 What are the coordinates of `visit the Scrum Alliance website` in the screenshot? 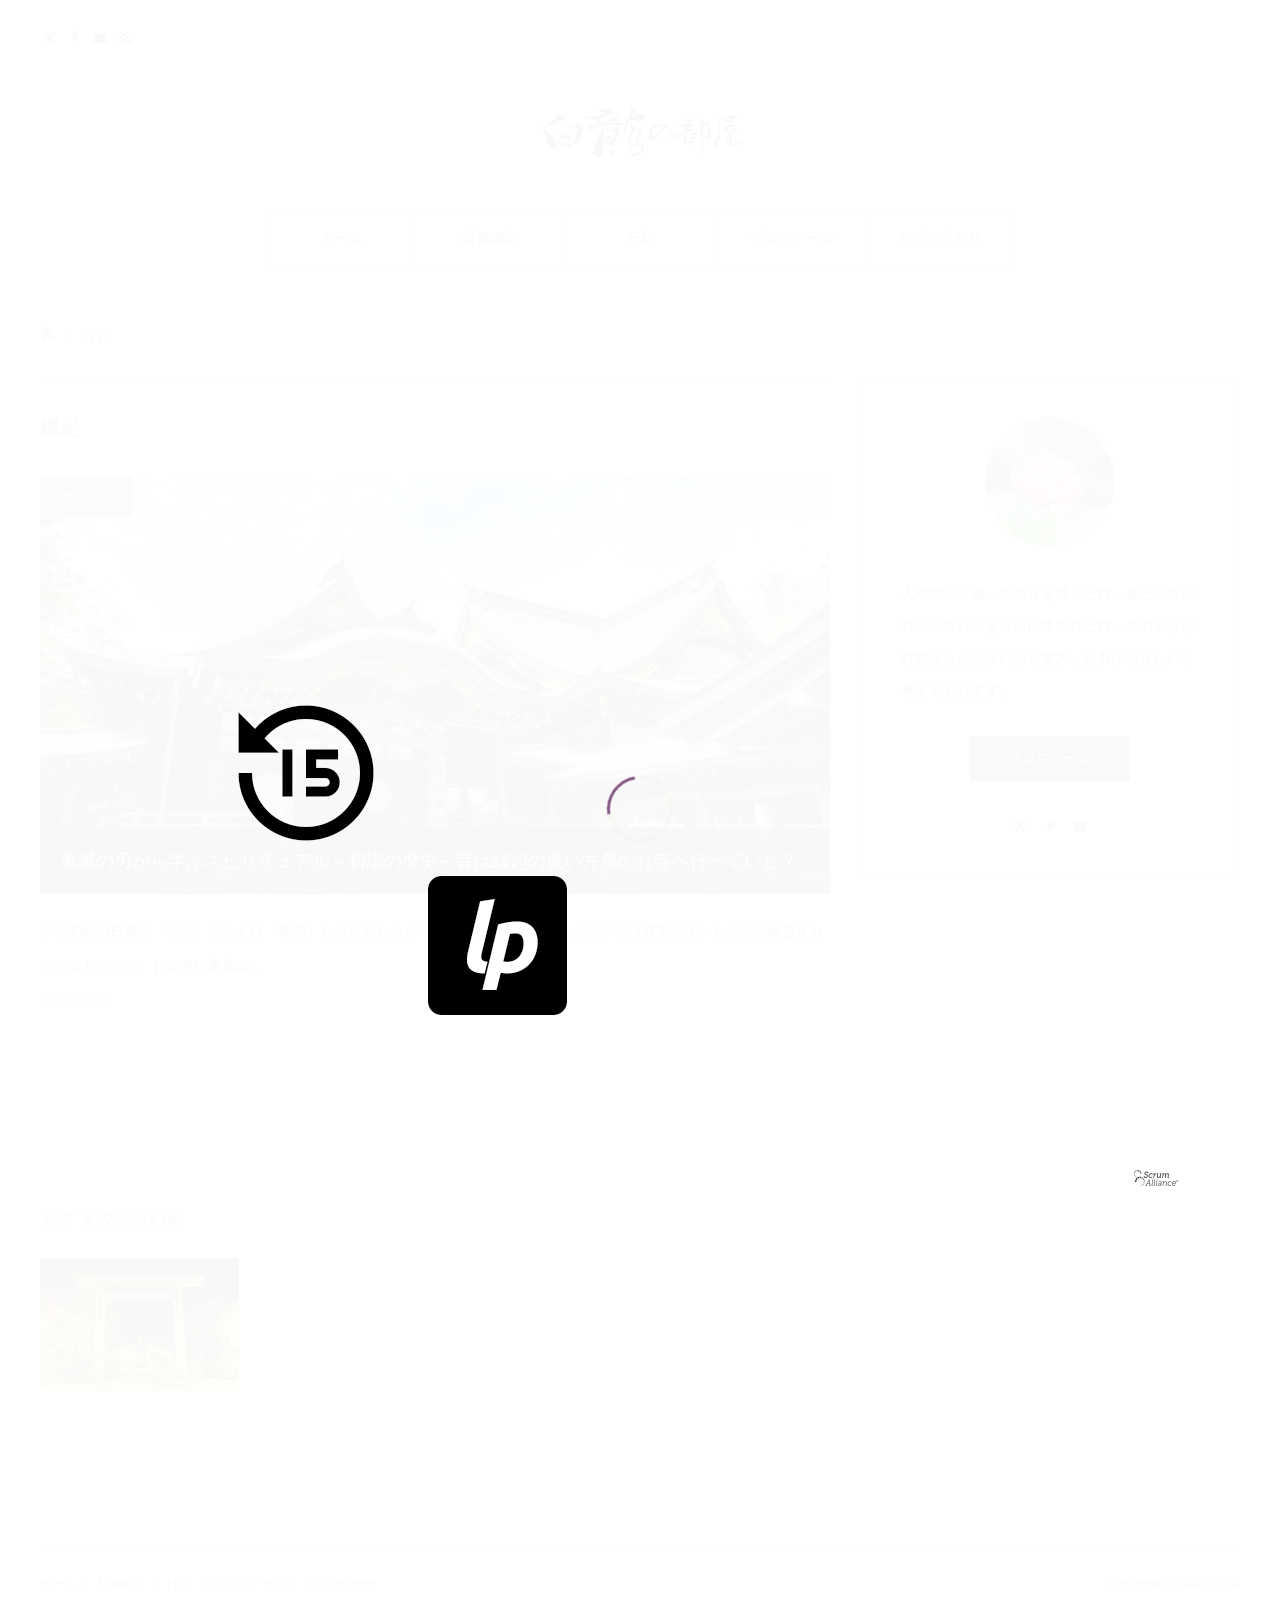 It's located at (1156, 1178).